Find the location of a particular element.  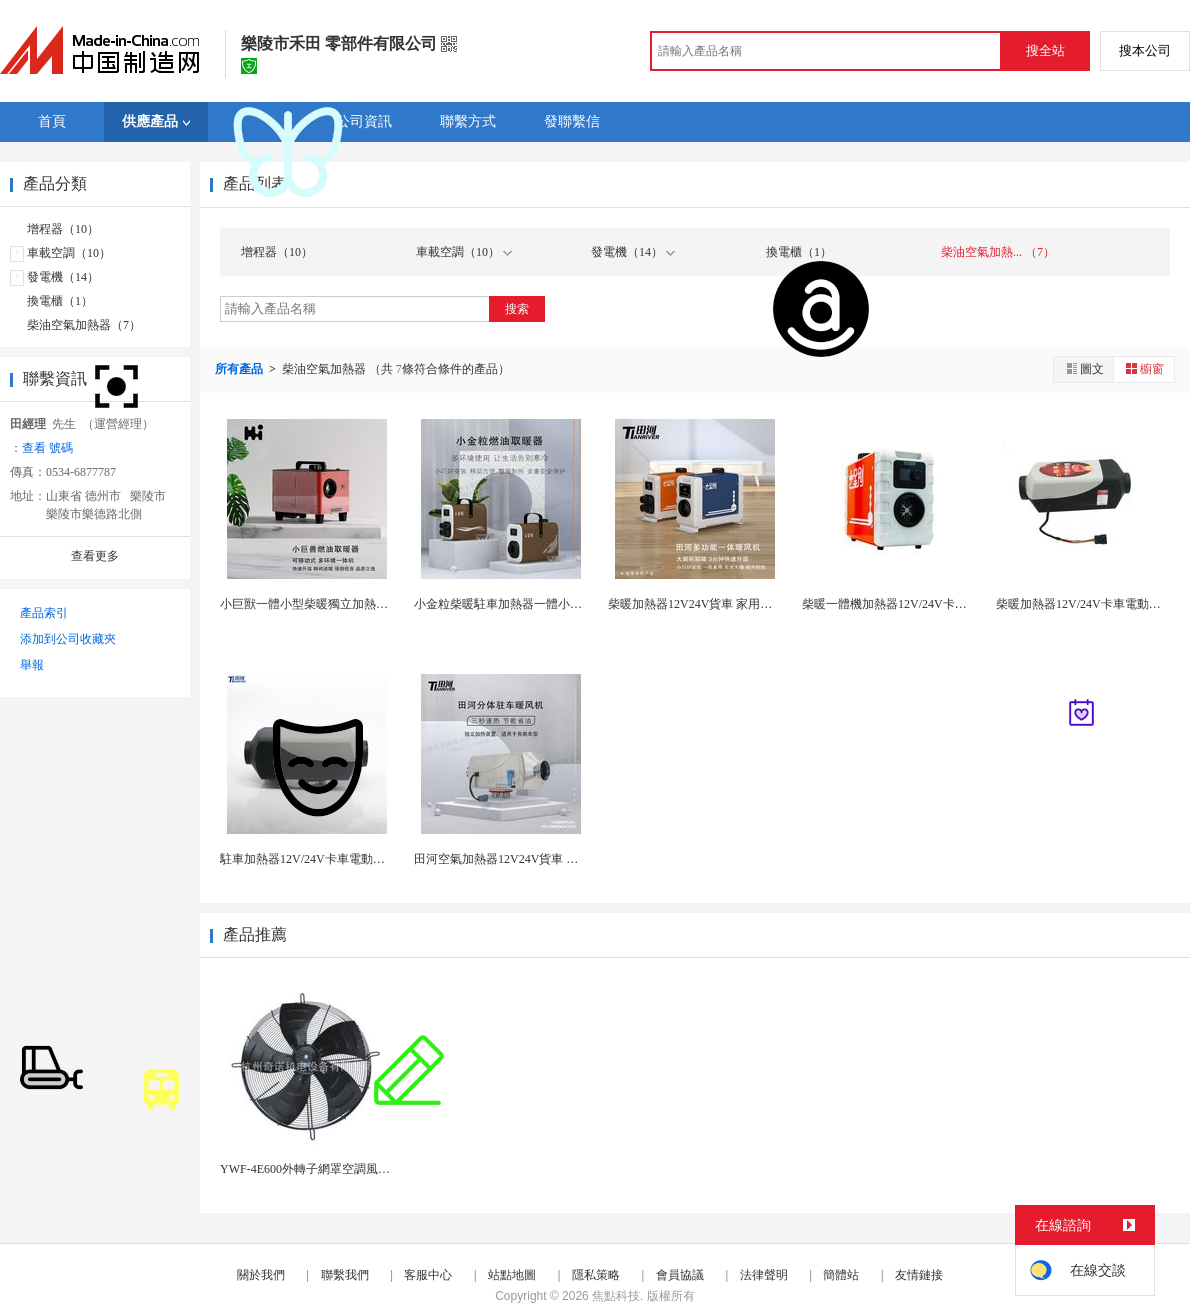

theater or entertainment category is located at coordinates (318, 764).